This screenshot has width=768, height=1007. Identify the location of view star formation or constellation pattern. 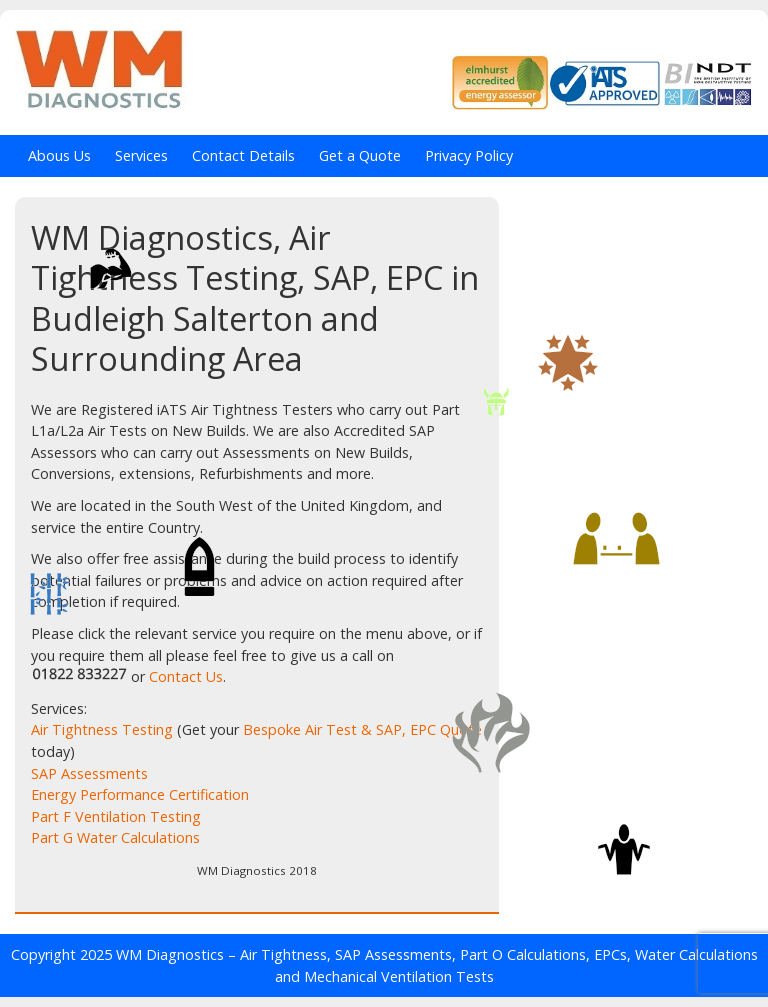
(568, 362).